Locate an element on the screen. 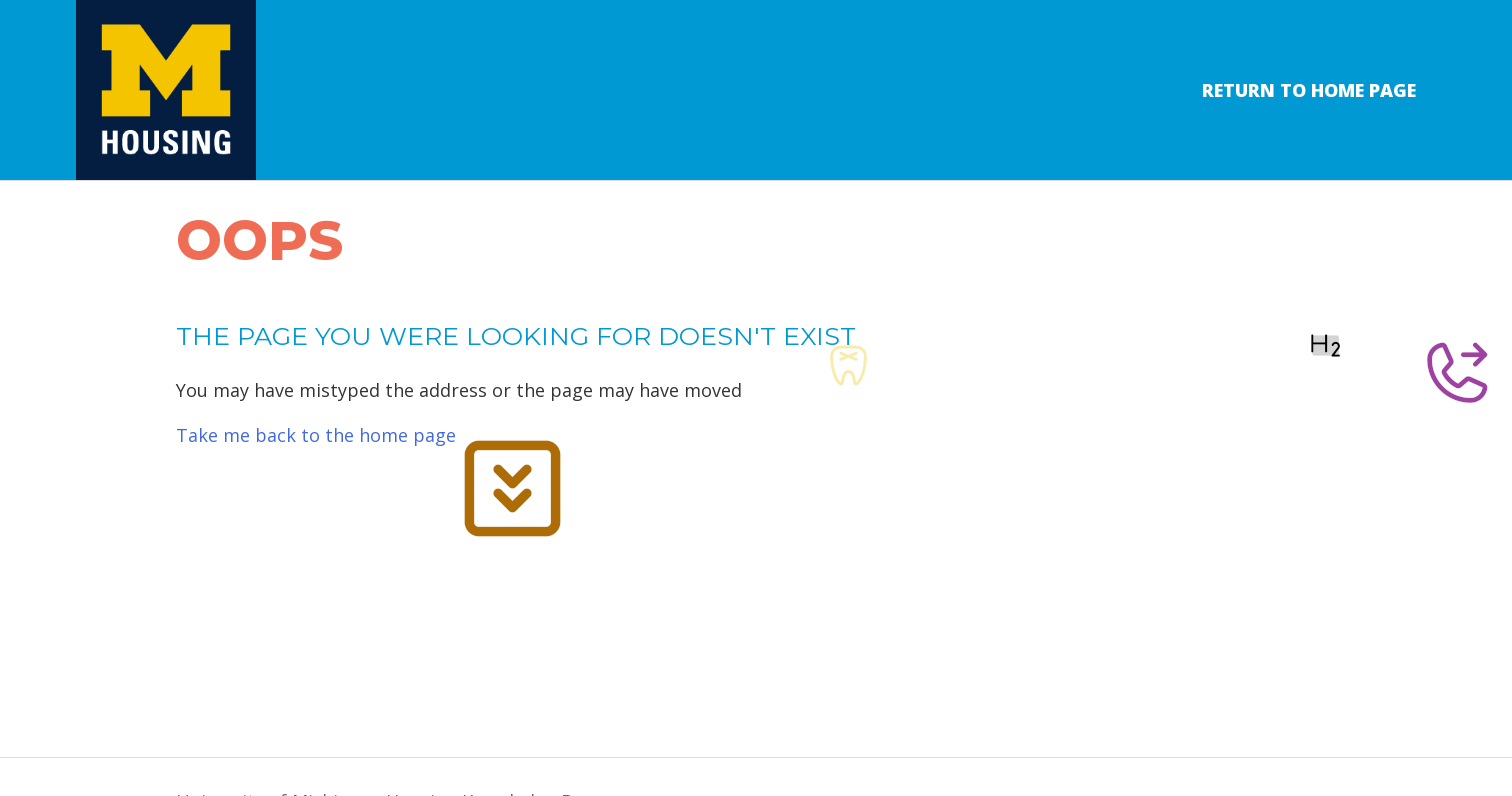 Image resolution: width=1512 pixels, height=796 pixels. format text as heading level 2 is located at coordinates (1324, 345).